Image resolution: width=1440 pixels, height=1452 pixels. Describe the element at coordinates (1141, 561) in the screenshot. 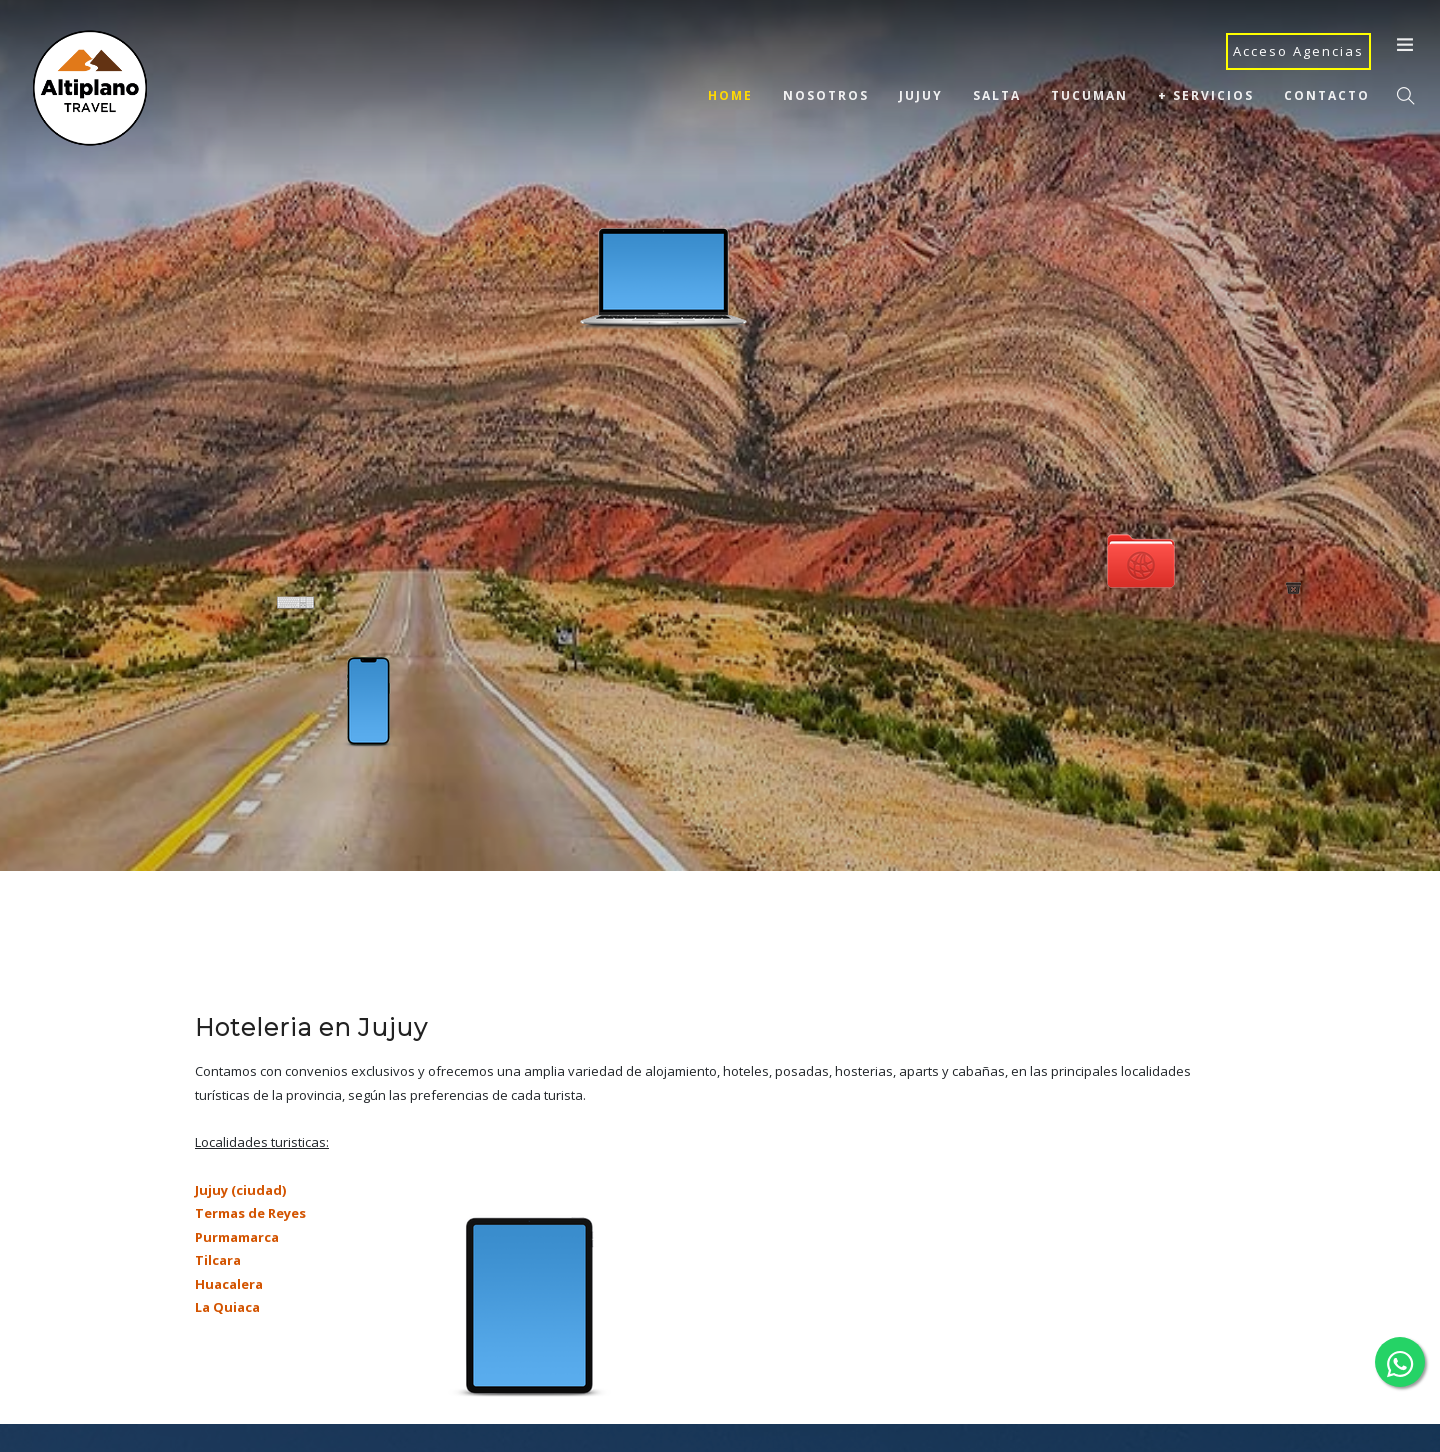

I see `folder containing html or web files` at that location.